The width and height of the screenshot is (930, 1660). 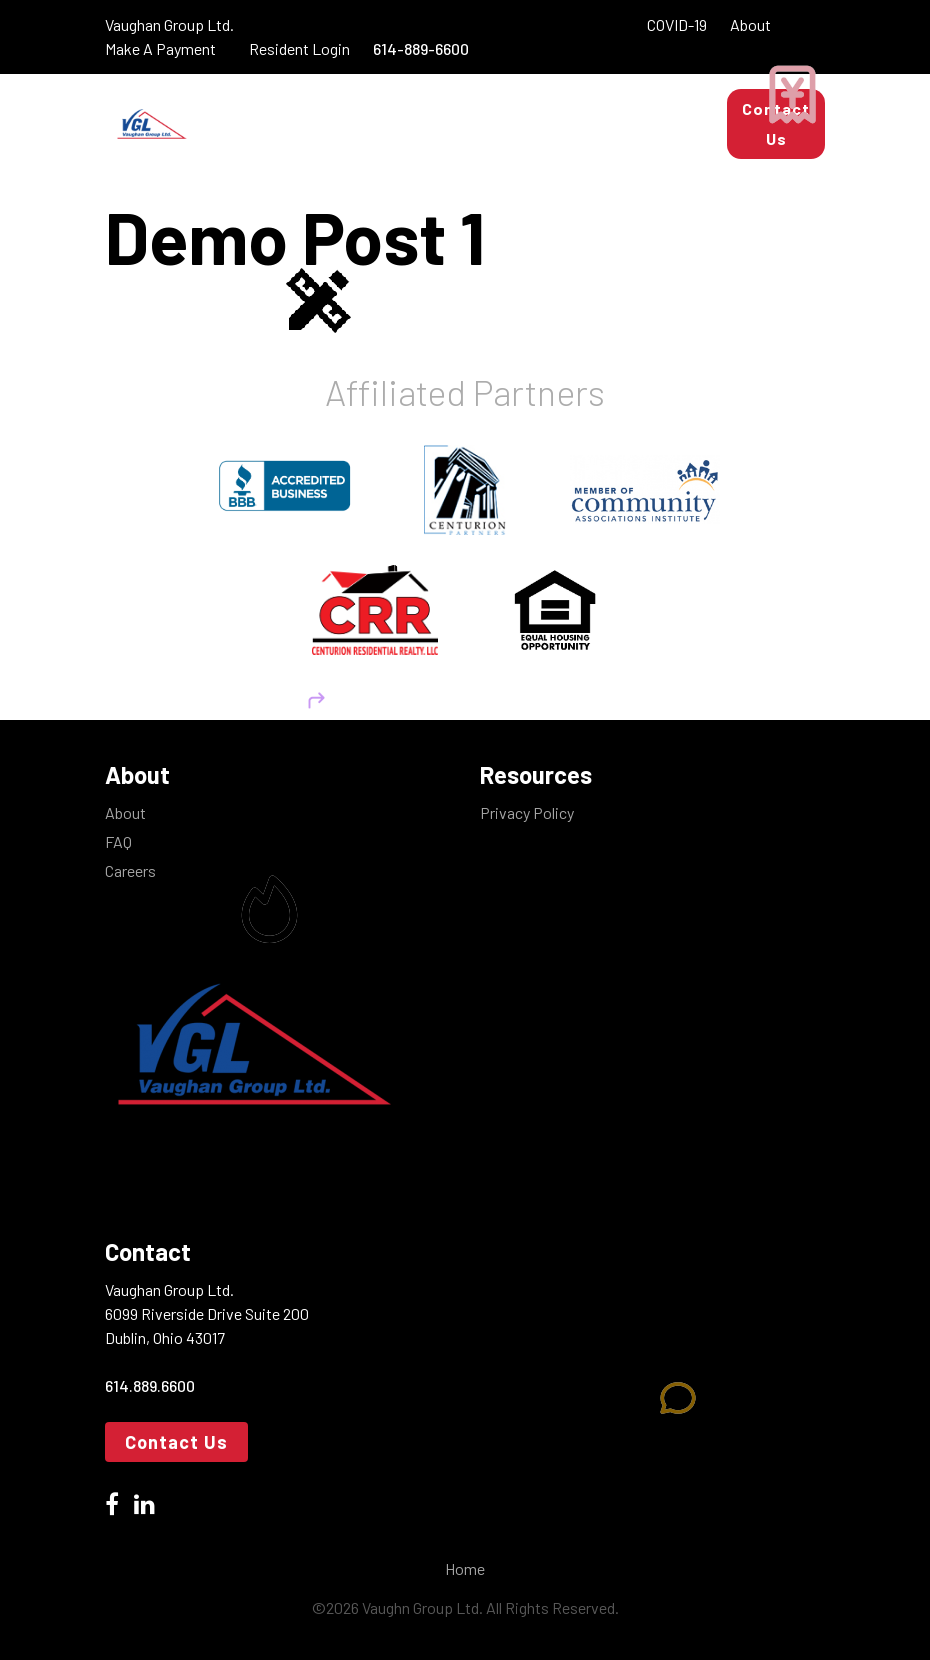 What do you see at coordinates (269, 910) in the screenshot?
I see `indicates trending or popular content` at bounding box center [269, 910].